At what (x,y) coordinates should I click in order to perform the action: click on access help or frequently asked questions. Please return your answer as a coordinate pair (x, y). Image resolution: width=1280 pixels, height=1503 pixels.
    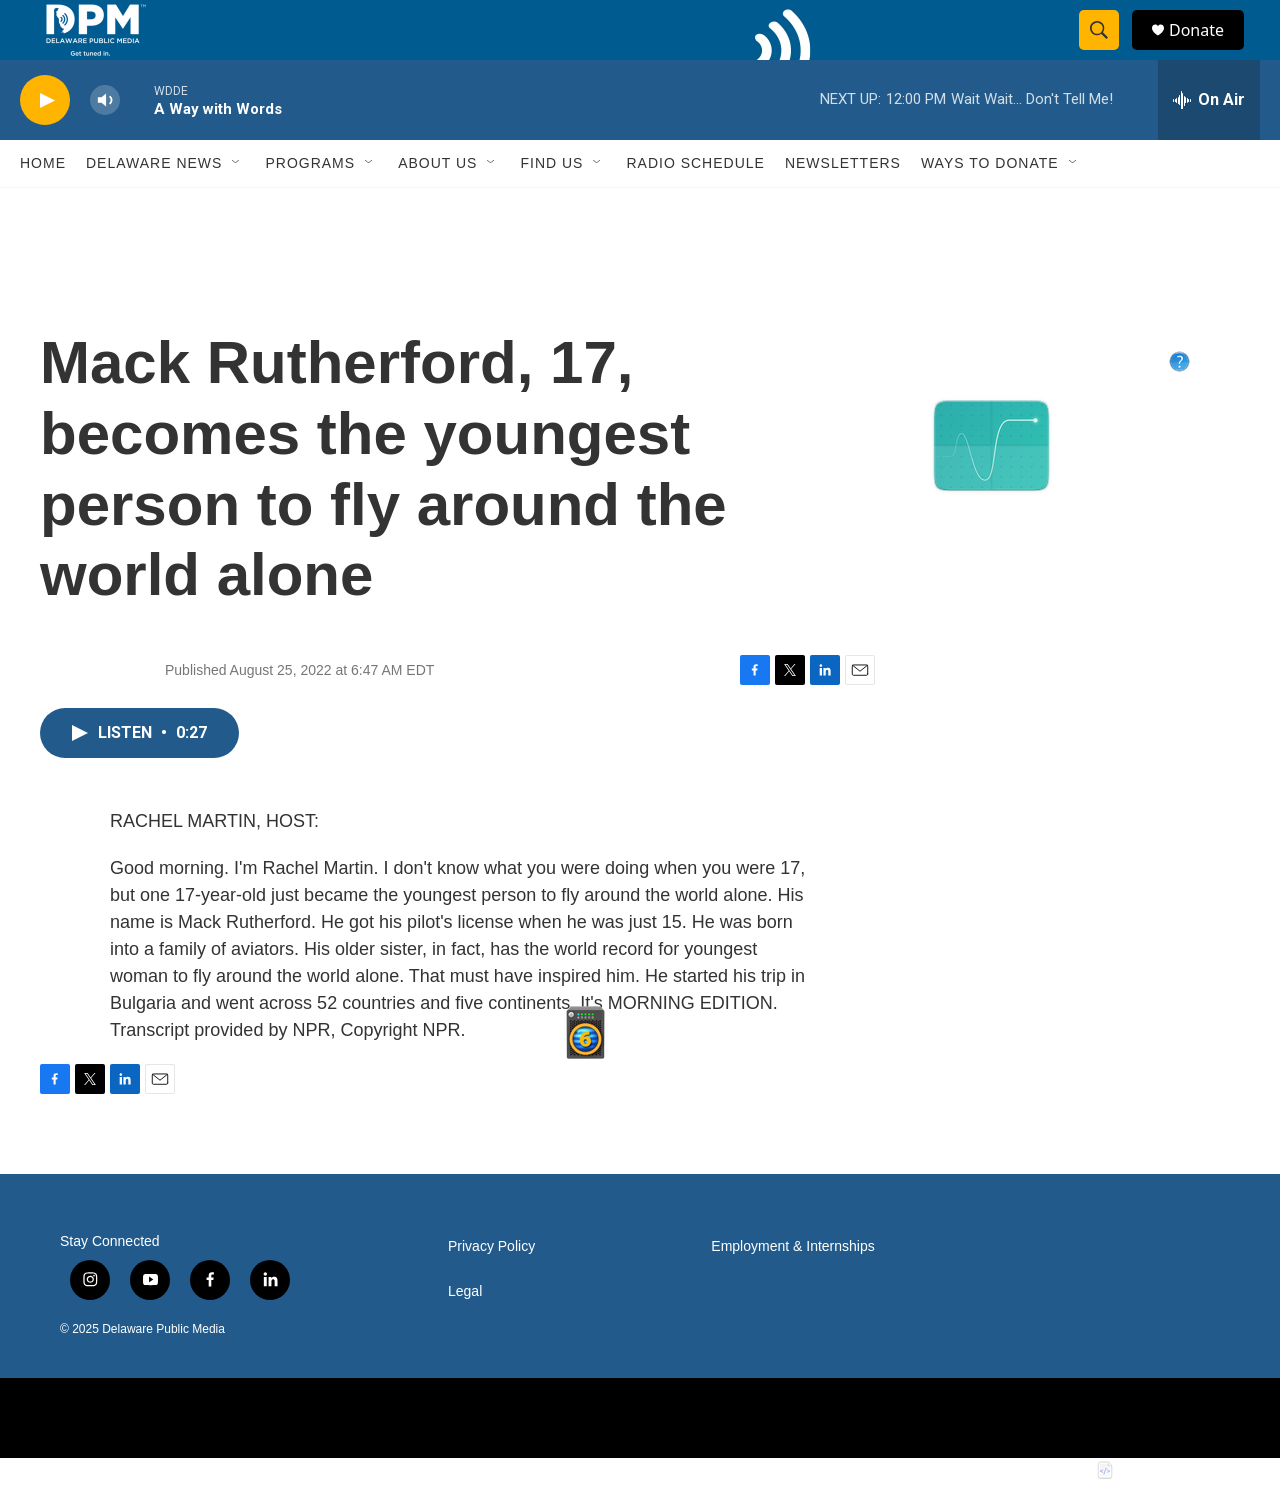
    Looking at the image, I should click on (1179, 361).